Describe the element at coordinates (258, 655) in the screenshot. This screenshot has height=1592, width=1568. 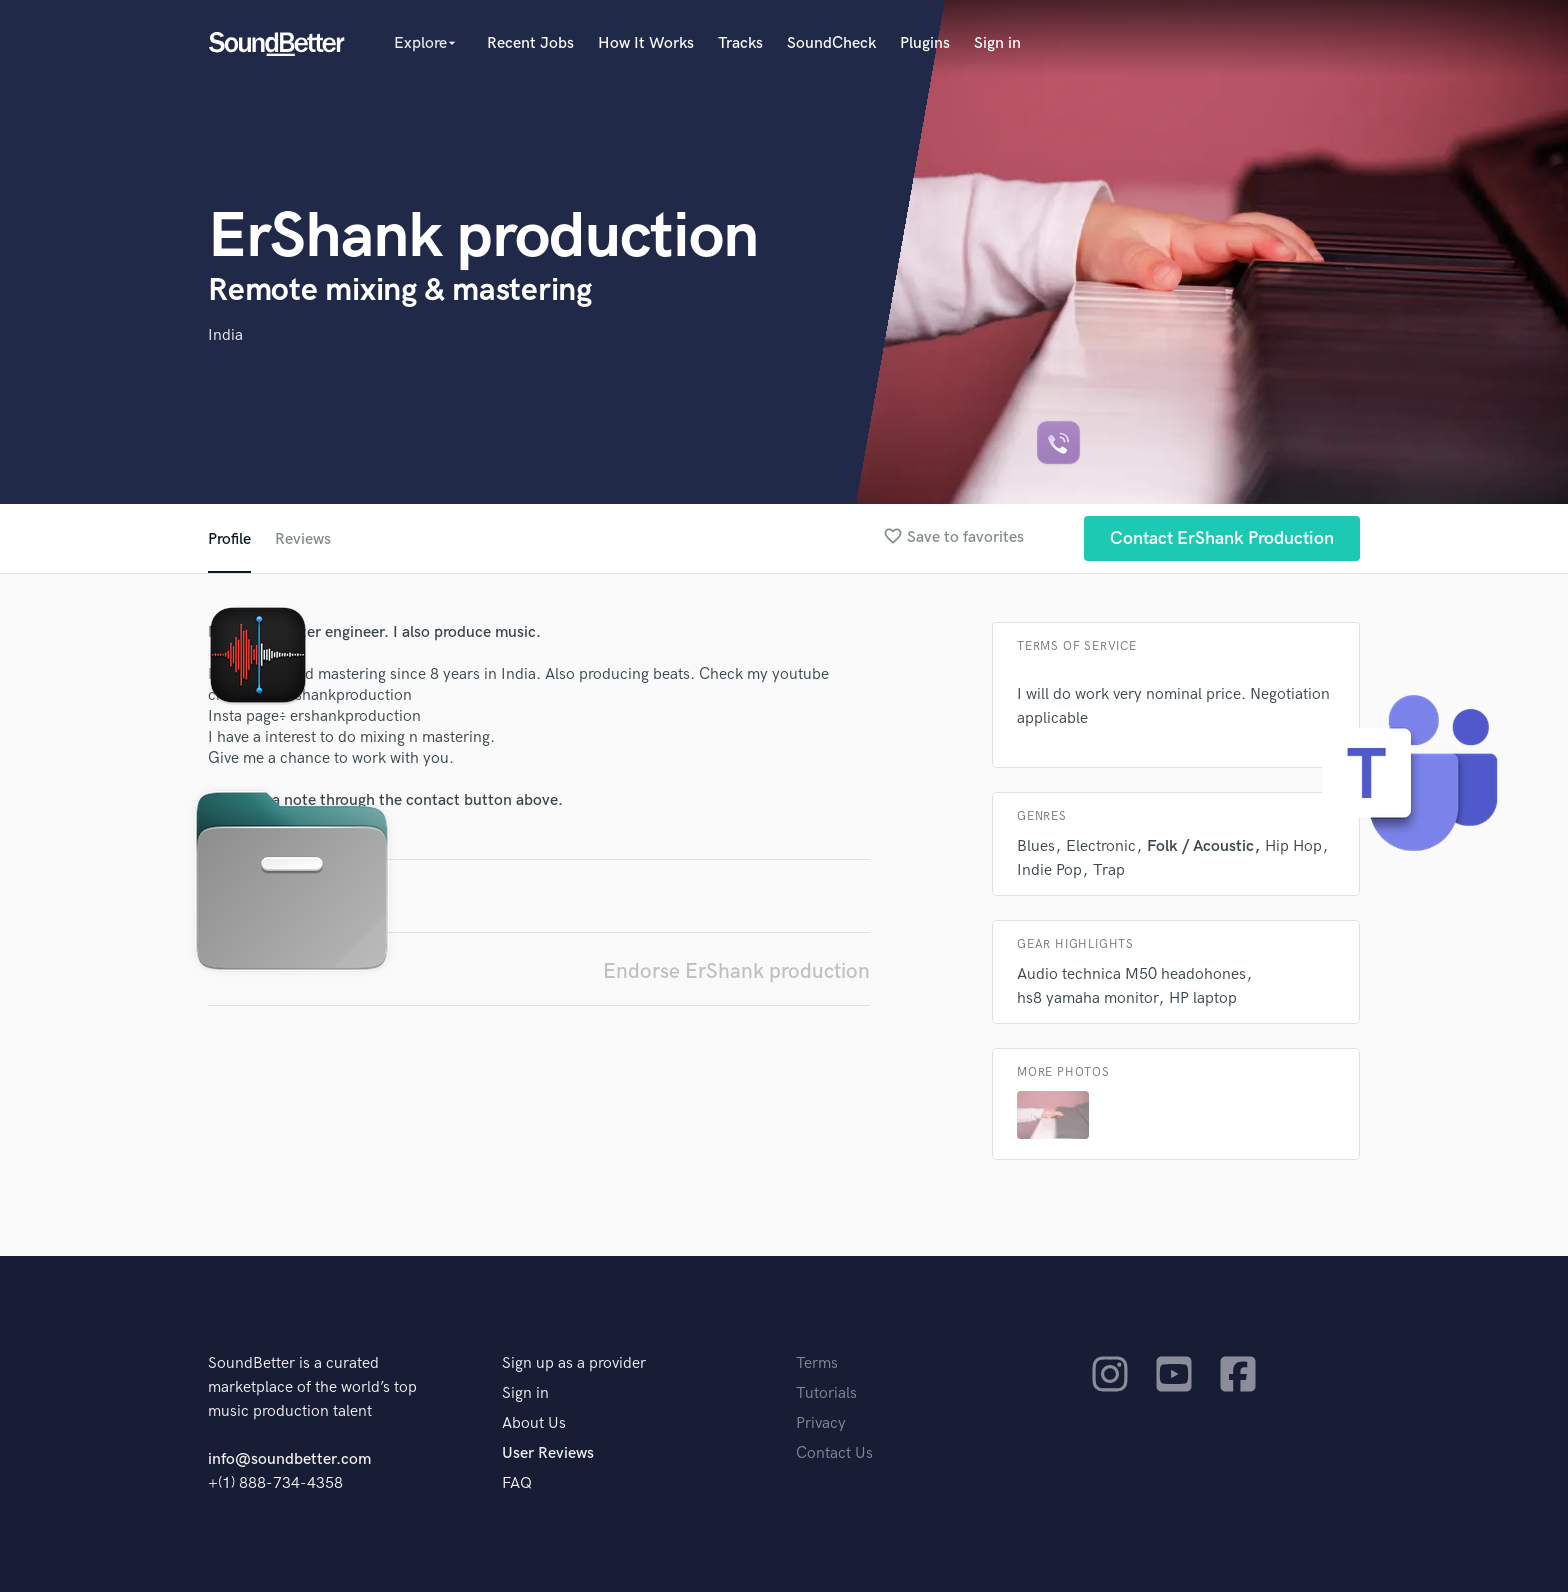
I see `open the voice memos app` at that location.